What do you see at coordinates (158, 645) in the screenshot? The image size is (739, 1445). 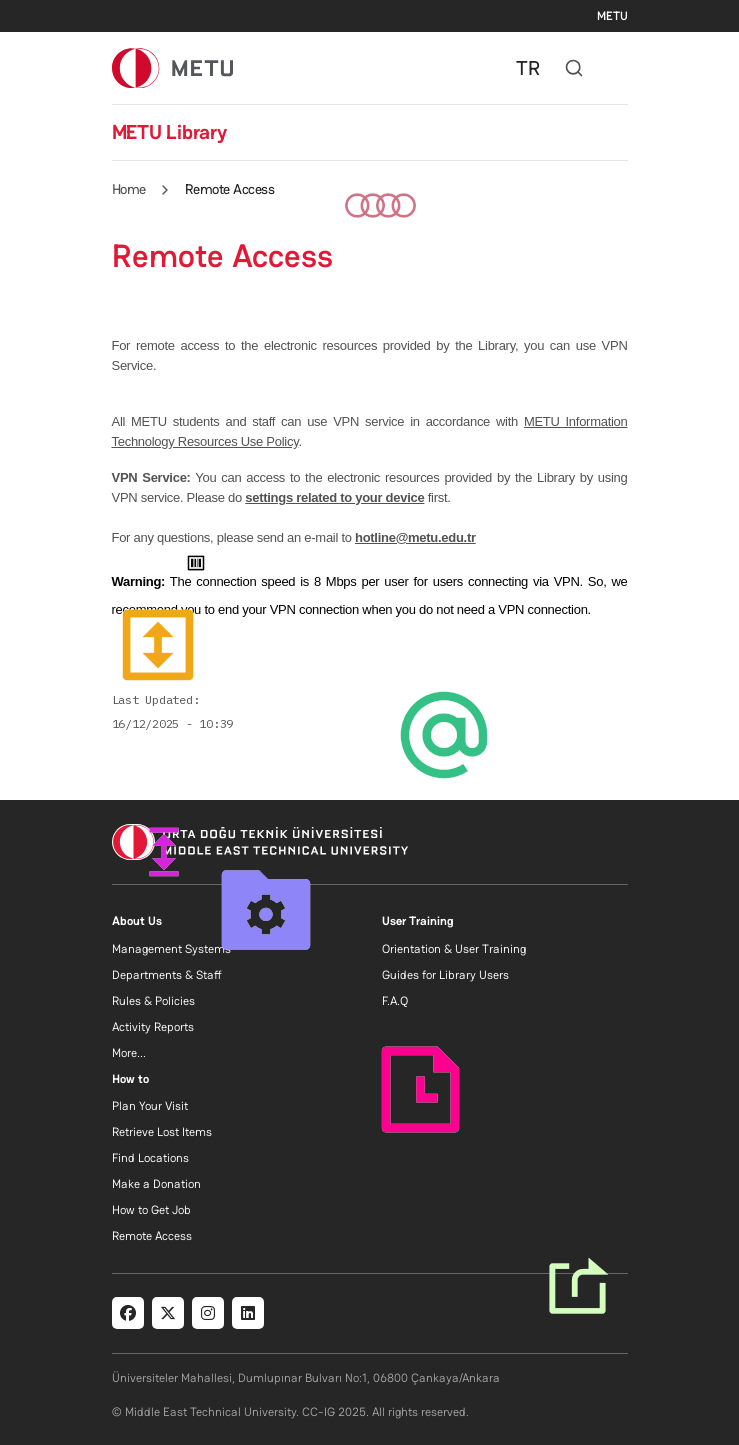 I see `flip content vertically` at bounding box center [158, 645].